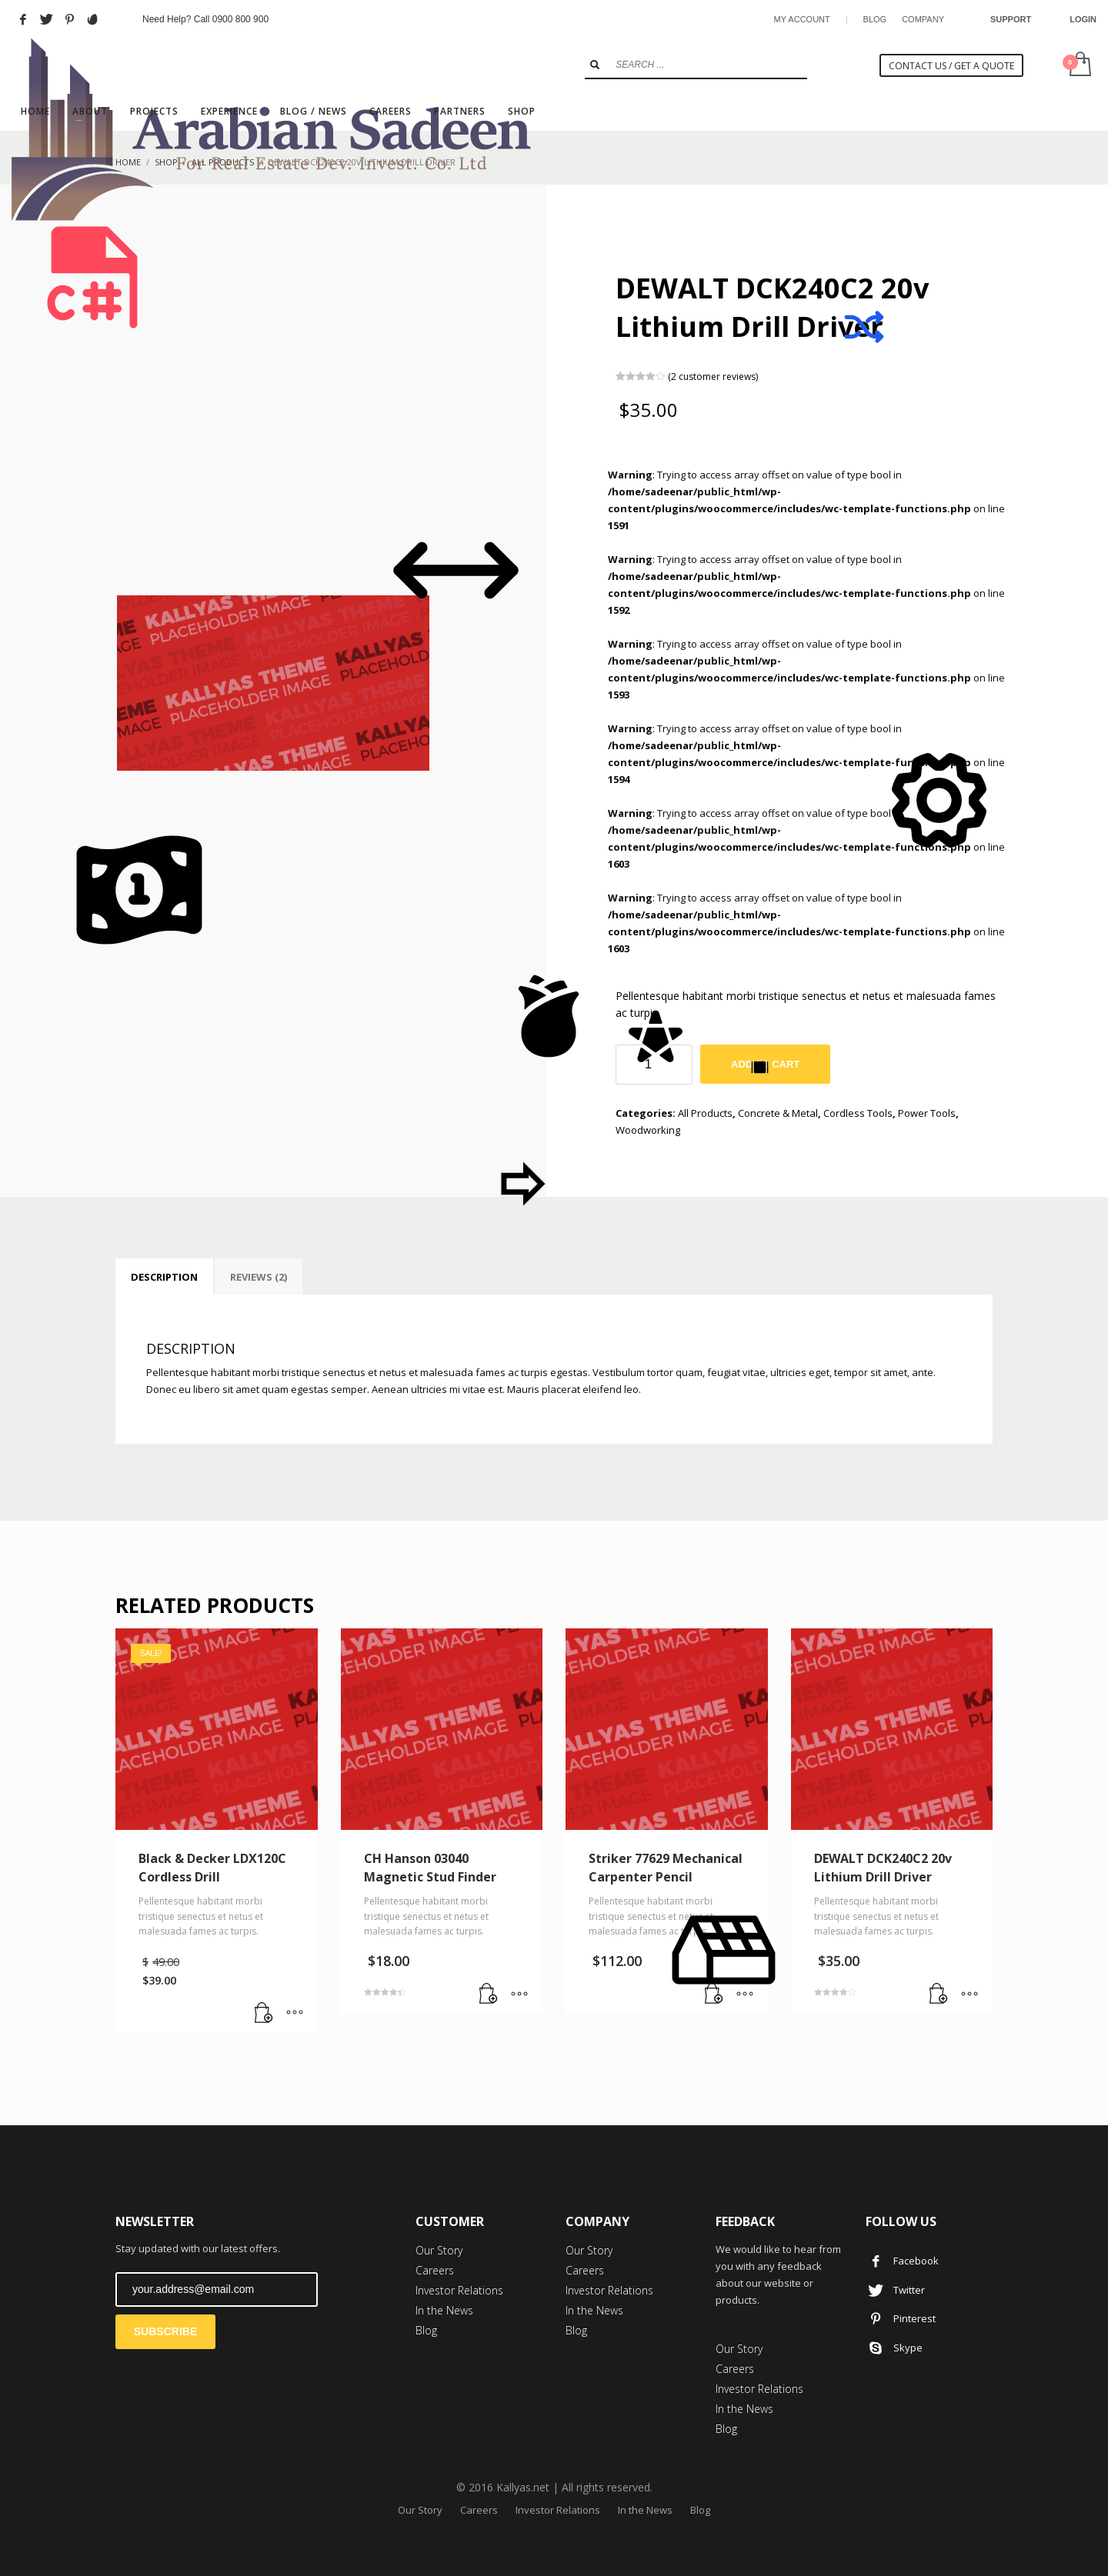  What do you see at coordinates (656, 1039) in the screenshot?
I see `indicates occult or mystical category` at bounding box center [656, 1039].